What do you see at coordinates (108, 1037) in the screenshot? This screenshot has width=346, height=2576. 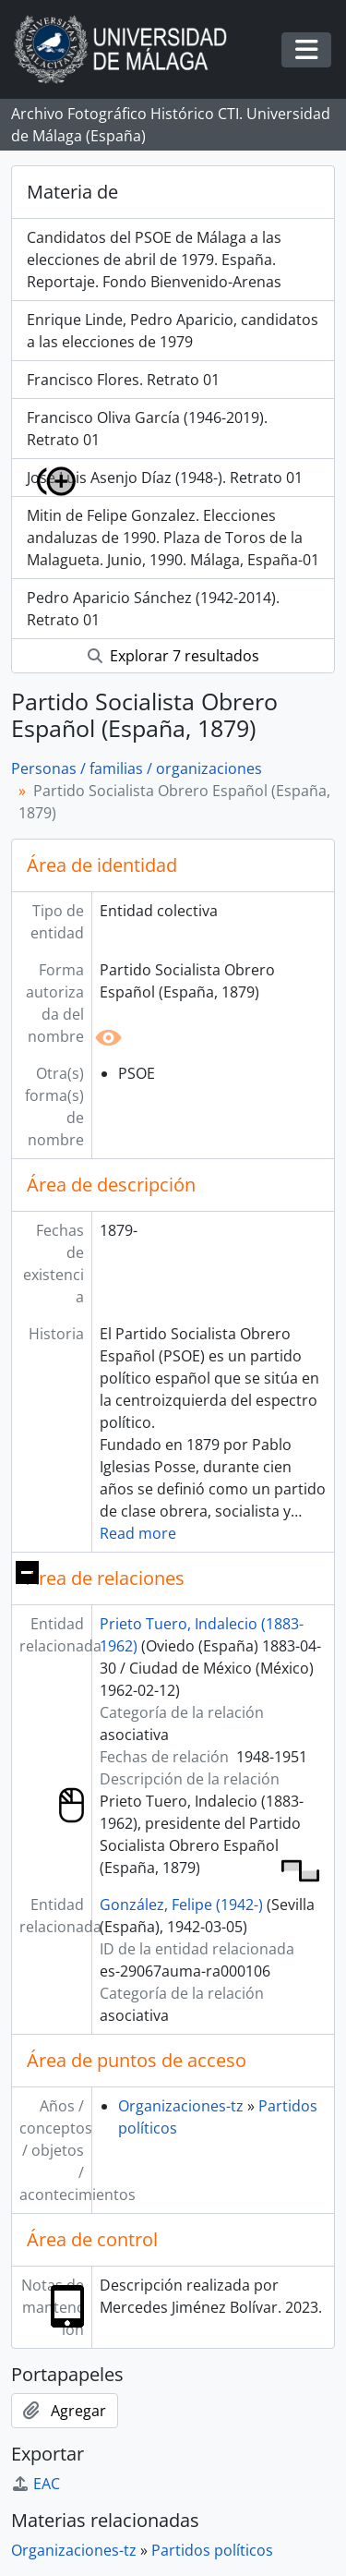 I see `show hidden content` at bounding box center [108, 1037].